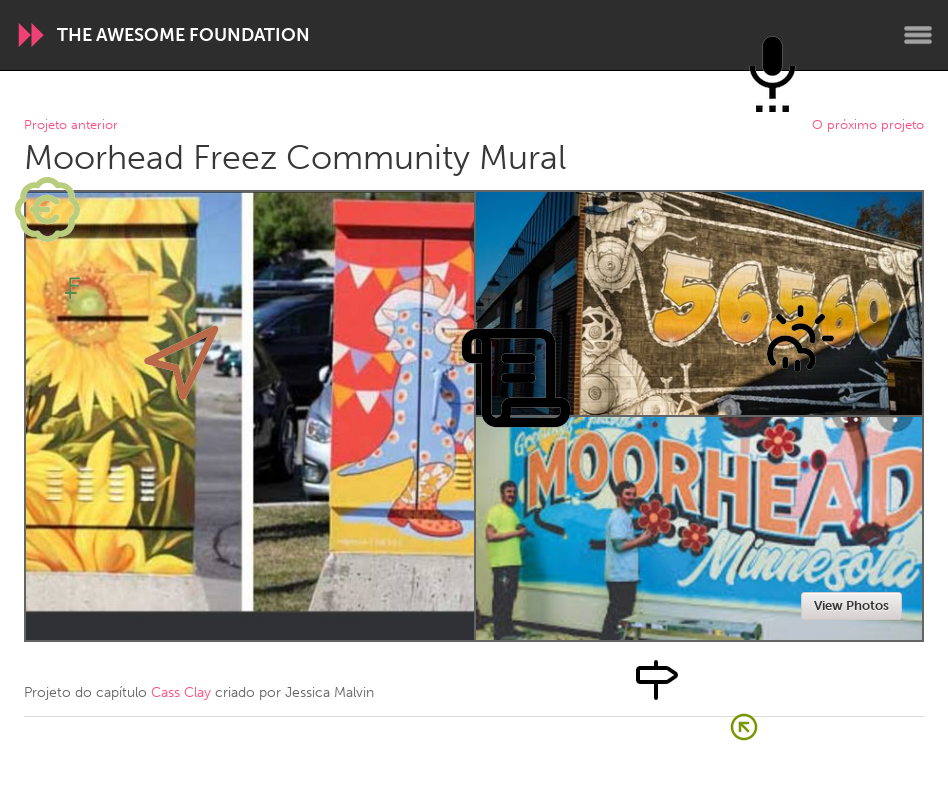 Image resolution: width=948 pixels, height=795 pixels. What do you see at coordinates (744, 727) in the screenshot?
I see `navigate back to previous screen` at bounding box center [744, 727].